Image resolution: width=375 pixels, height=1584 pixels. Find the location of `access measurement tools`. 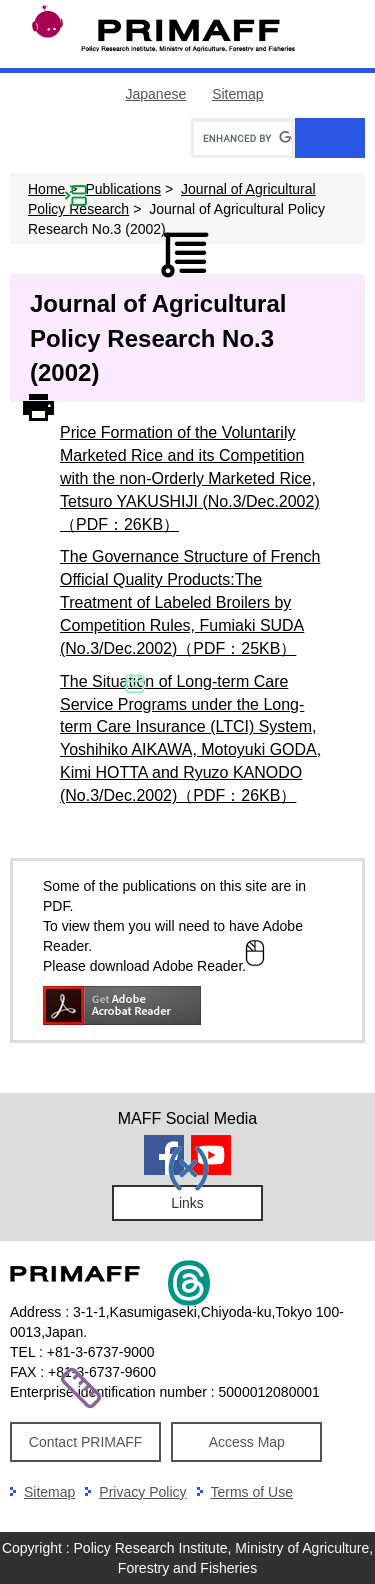

access measurement tools is located at coordinates (81, 1388).